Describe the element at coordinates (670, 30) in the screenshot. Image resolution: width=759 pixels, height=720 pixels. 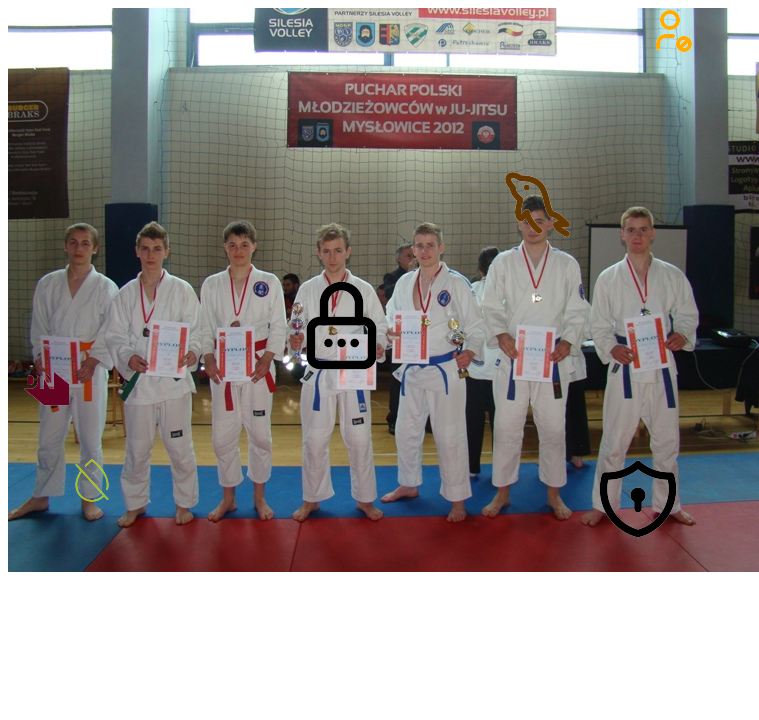
I see `cancel or block a user account` at that location.